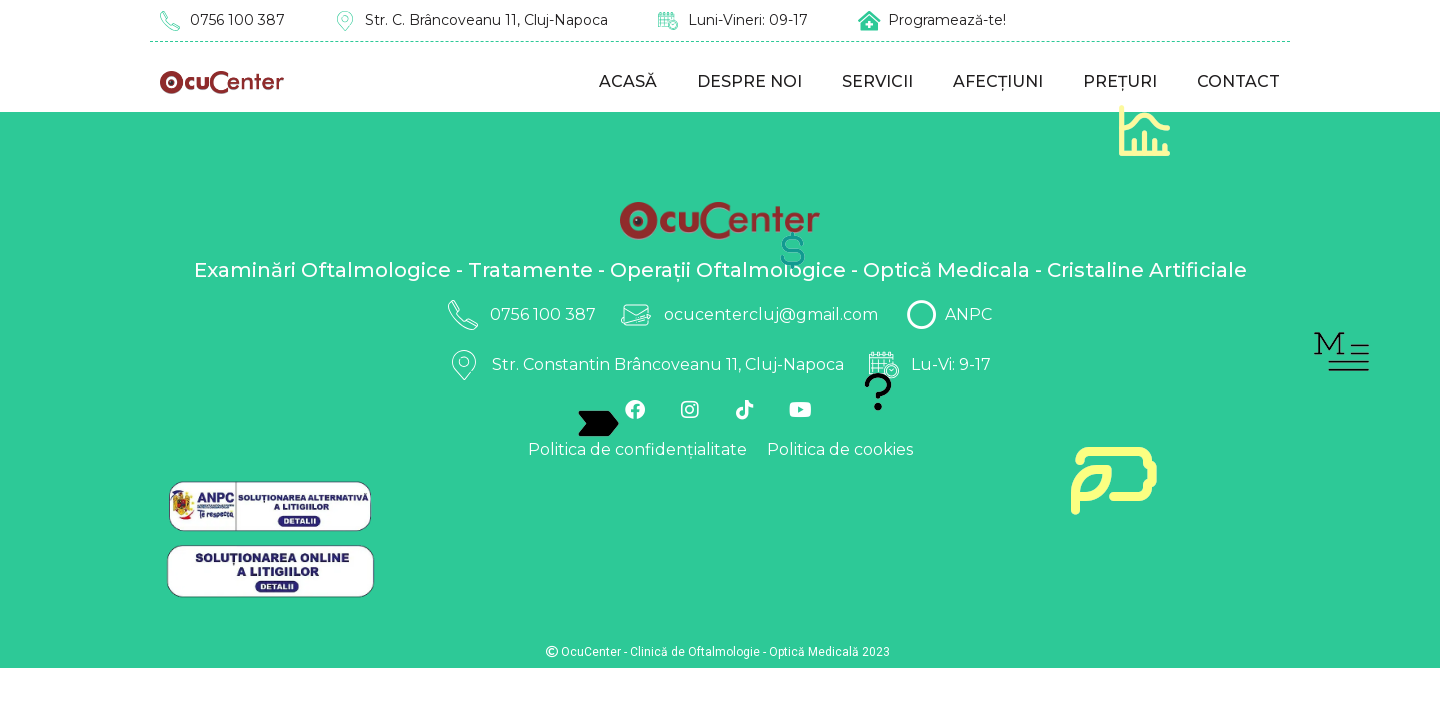 This screenshot has height=720, width=1440. I want to click on open article on Medium, so click(1341, 351).